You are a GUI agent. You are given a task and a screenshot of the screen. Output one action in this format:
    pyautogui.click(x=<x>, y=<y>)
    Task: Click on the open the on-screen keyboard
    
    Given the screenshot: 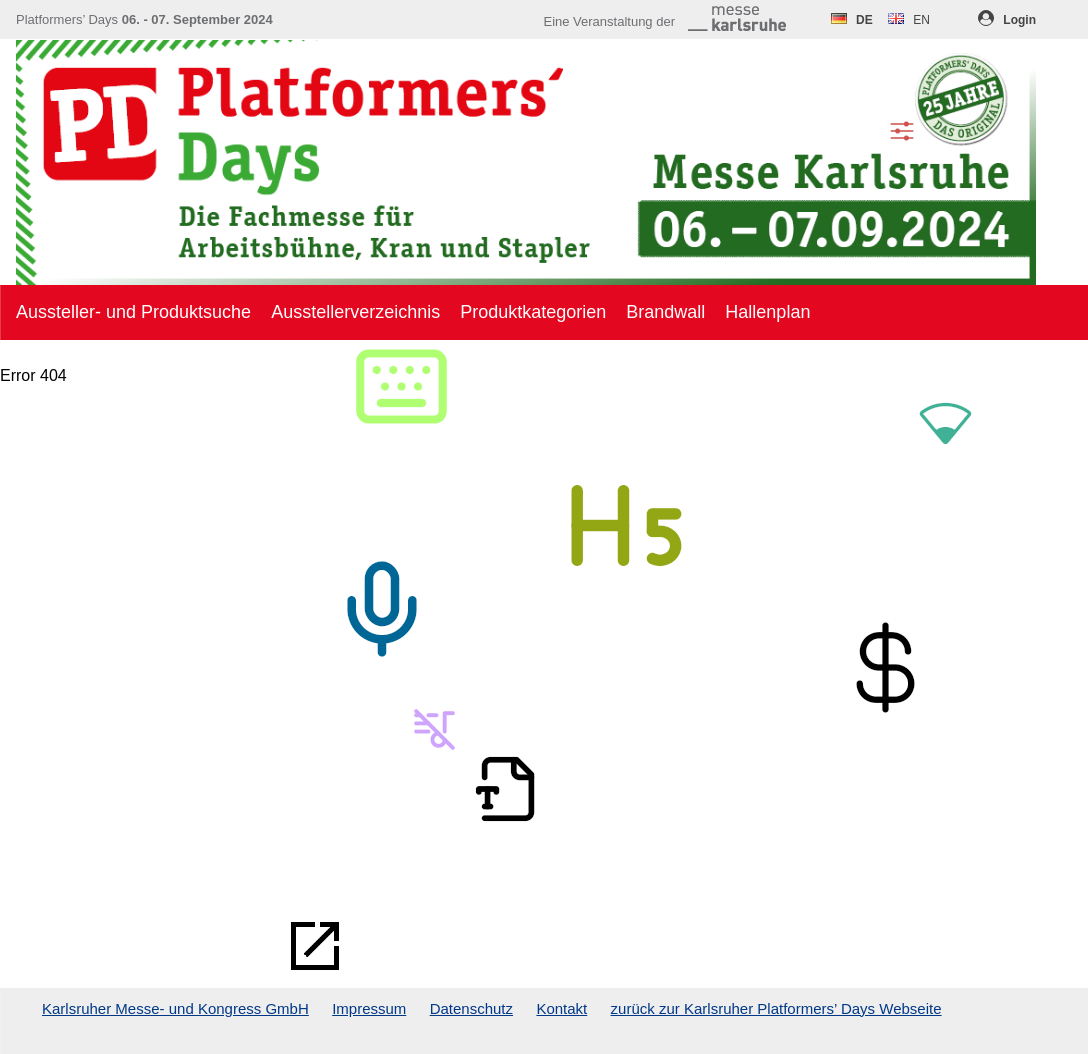 What is the action you would take?
    pyautogui.click(x=401, y=386)
    